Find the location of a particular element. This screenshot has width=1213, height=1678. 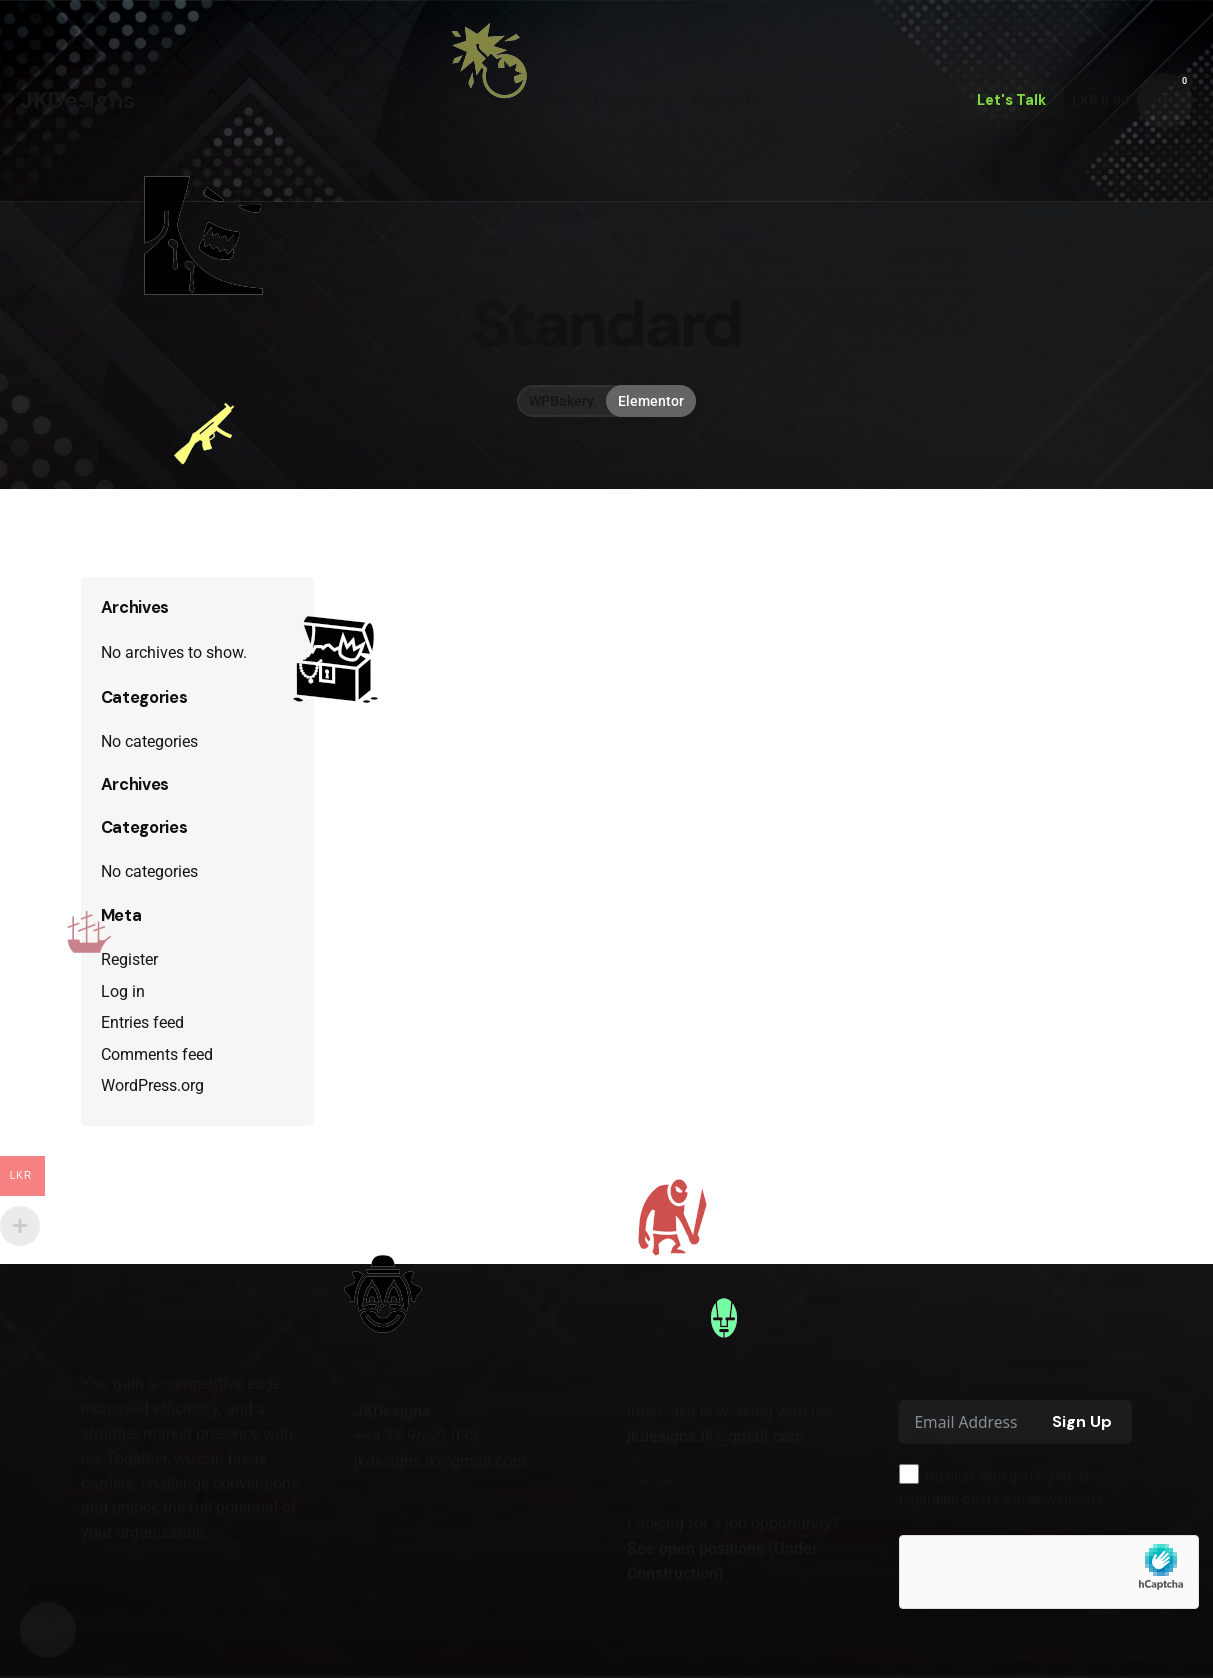

select clown or jester character is located at coordinates (383, 1294).